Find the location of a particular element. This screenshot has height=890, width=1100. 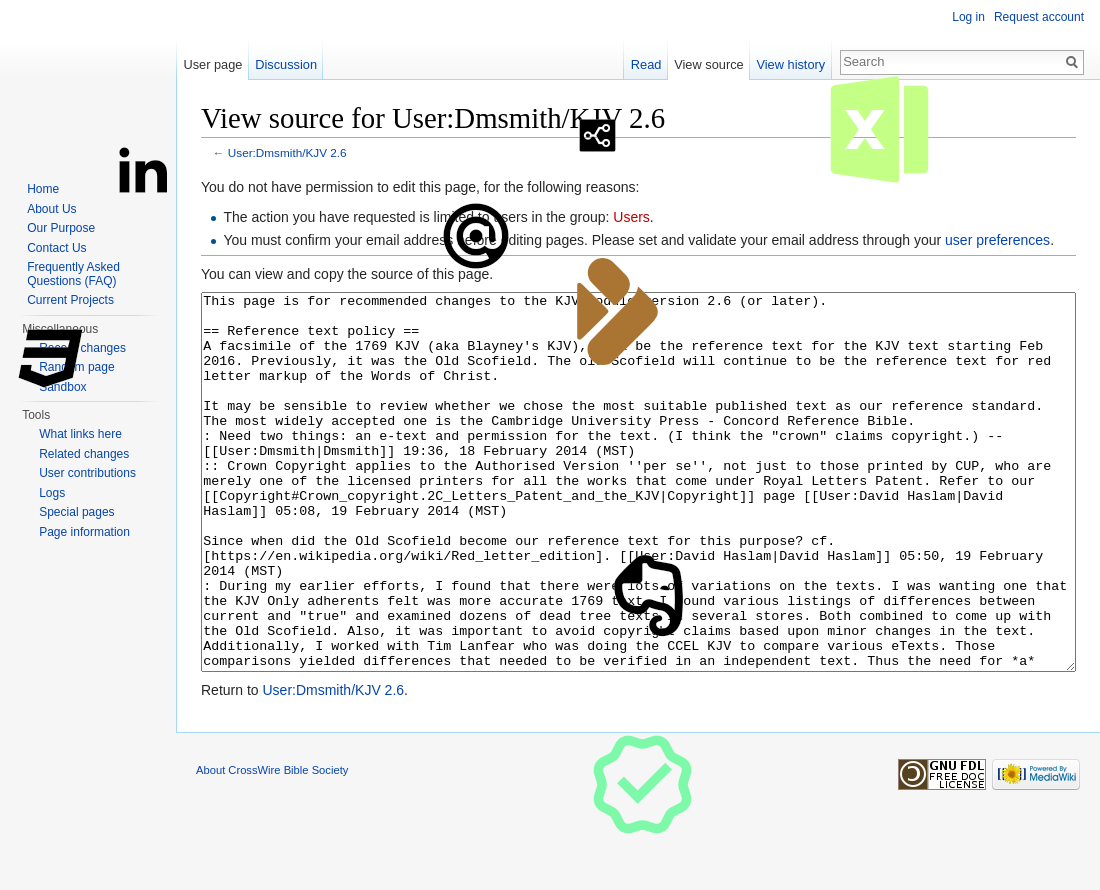

compose a new email is located at coordinates (476, 236).